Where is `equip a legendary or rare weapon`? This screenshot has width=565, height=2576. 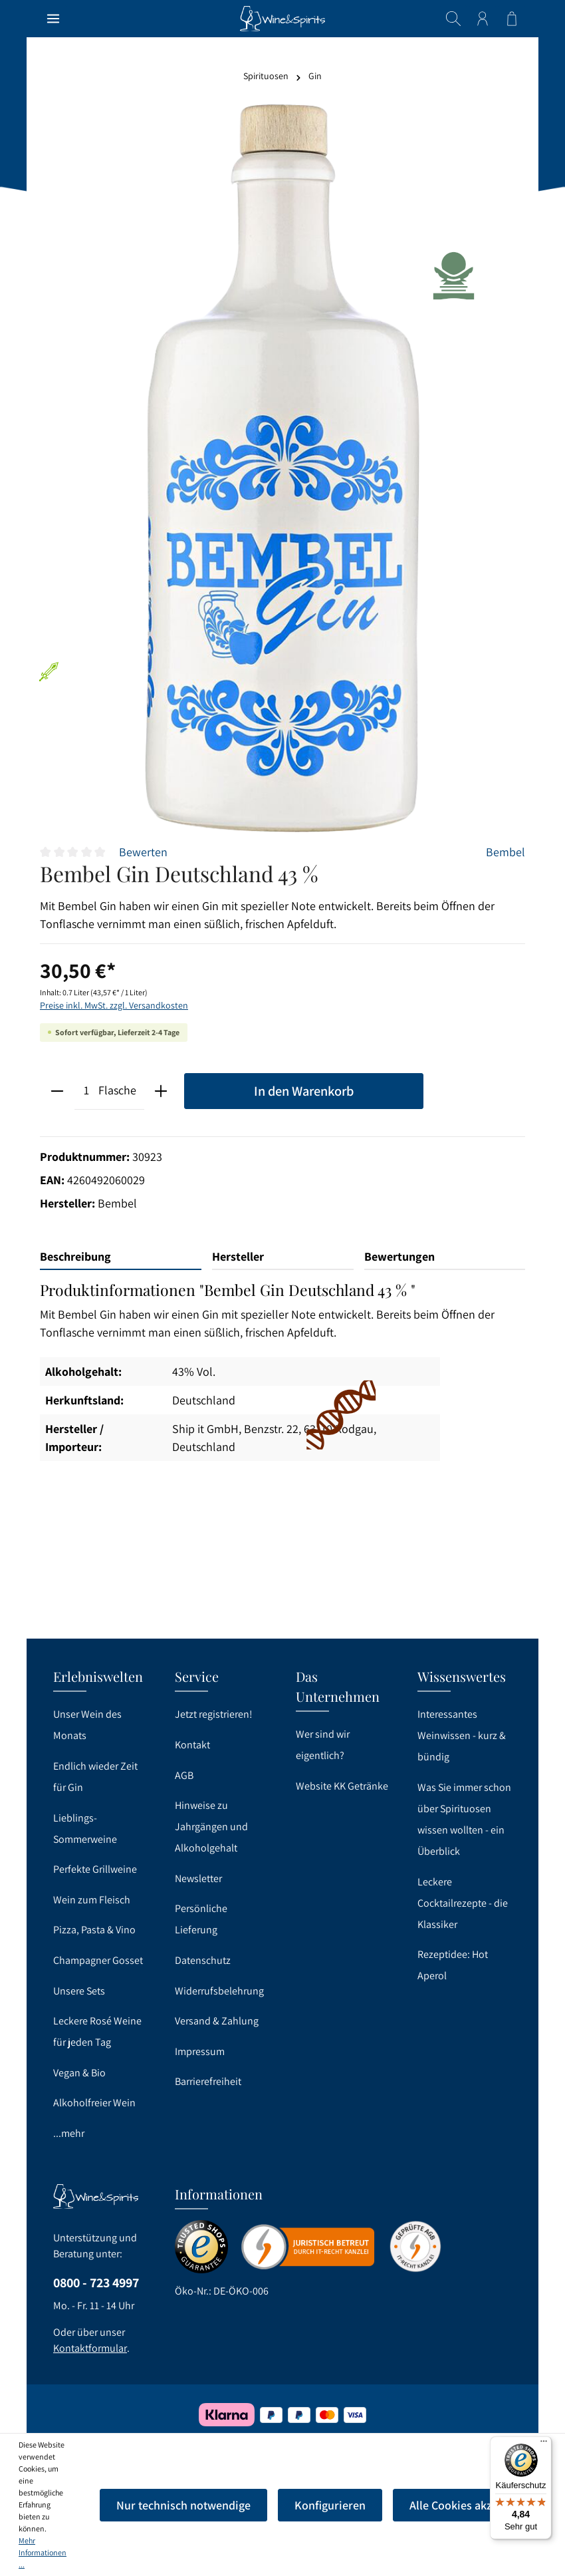
equip a legendary or rare weapon is located at coordinates (49, 671).